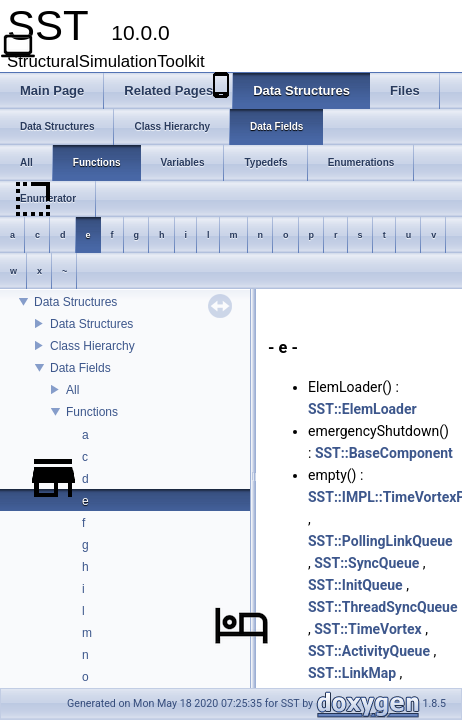 This screenshot has height=720, width=462. Describe the element at coordinates (33, 199) in the screenshot. I see `adjust corner radius of a shape or element` at that location.